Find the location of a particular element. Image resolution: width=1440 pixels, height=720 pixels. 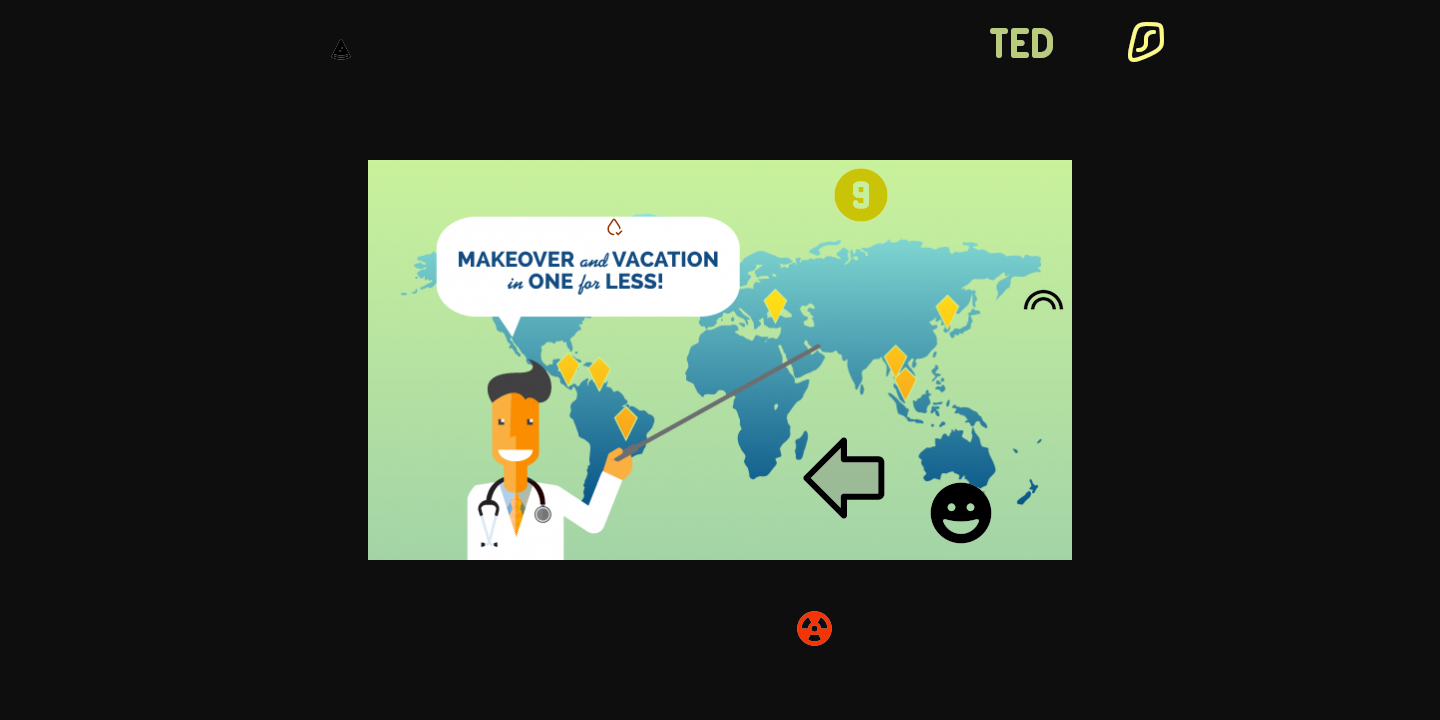

go back to the previous screen is located at coordinates (847, 478).